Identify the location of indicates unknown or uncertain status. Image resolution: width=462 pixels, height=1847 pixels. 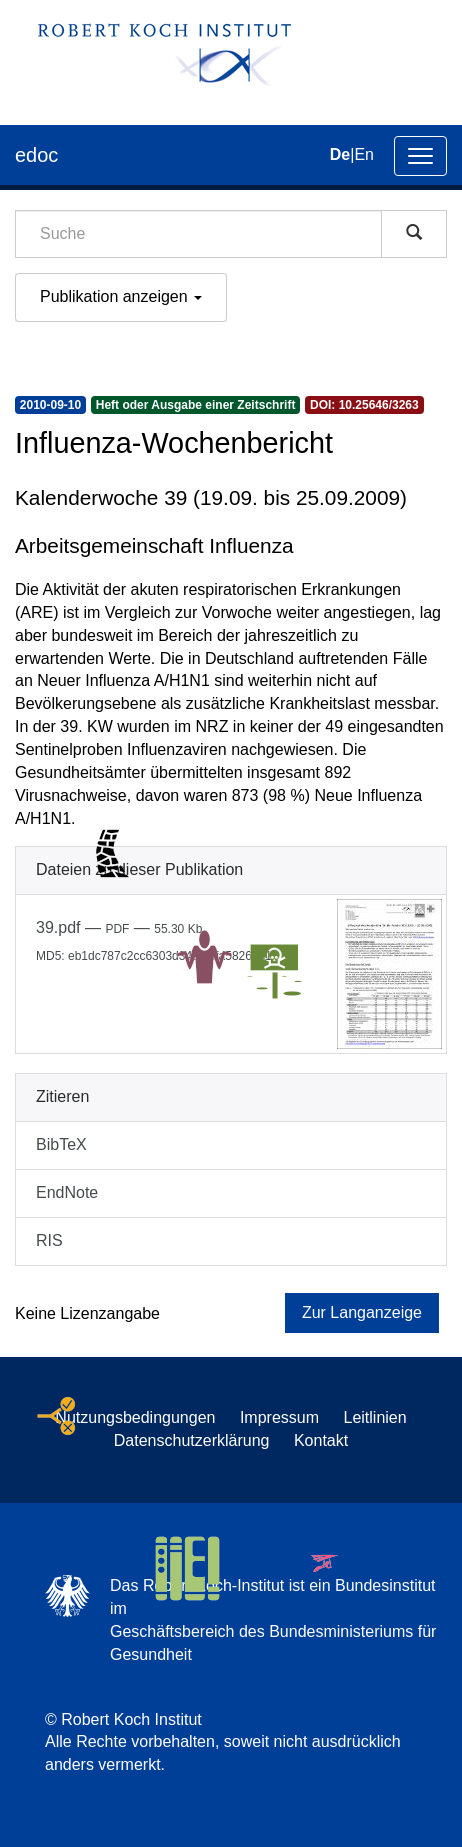
(204, 956).